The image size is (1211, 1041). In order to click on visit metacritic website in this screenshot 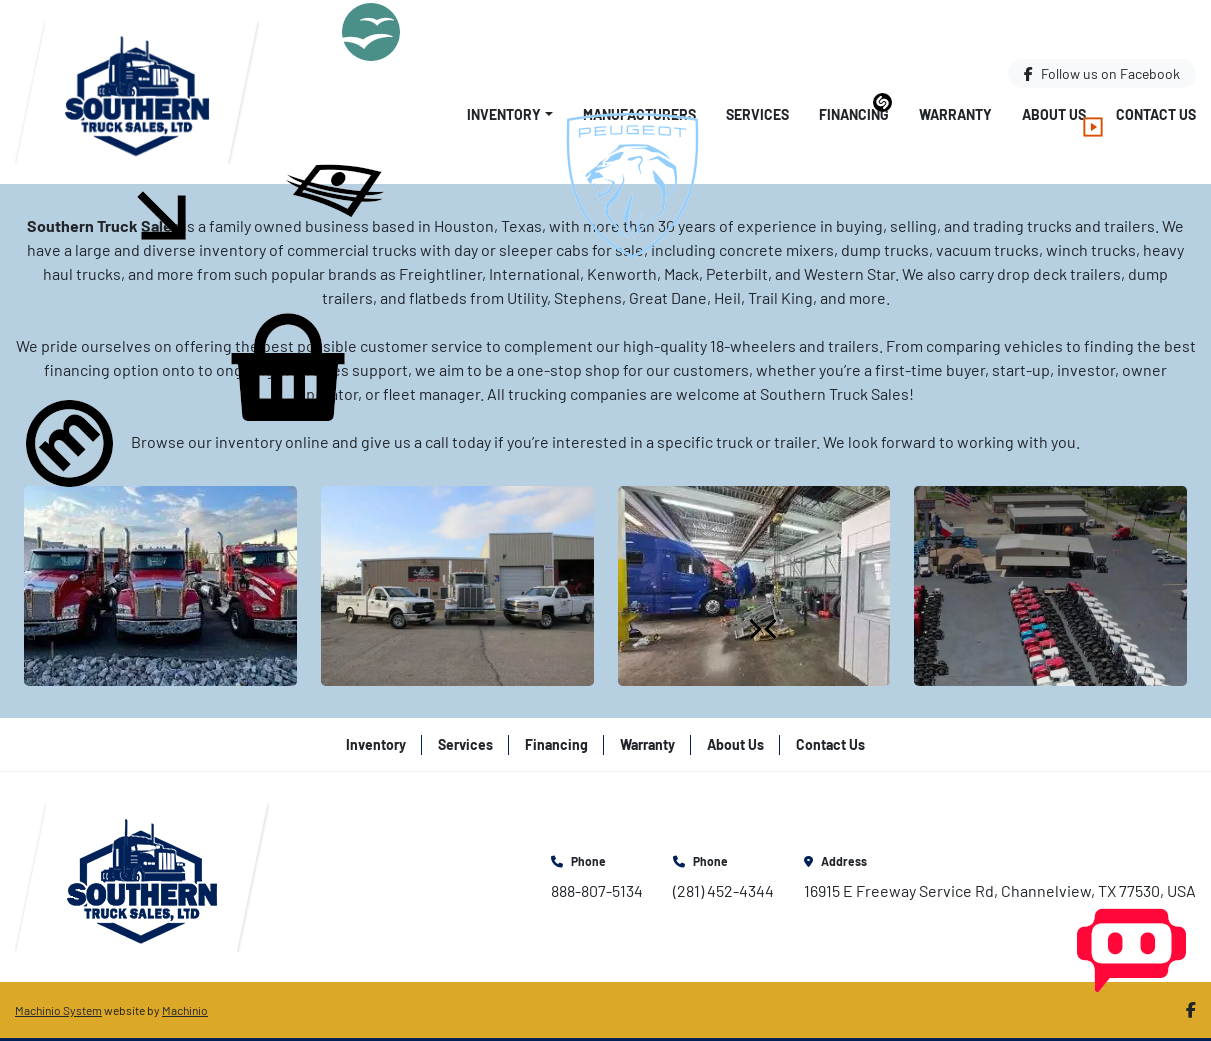, I will do `click(69, 443)`.